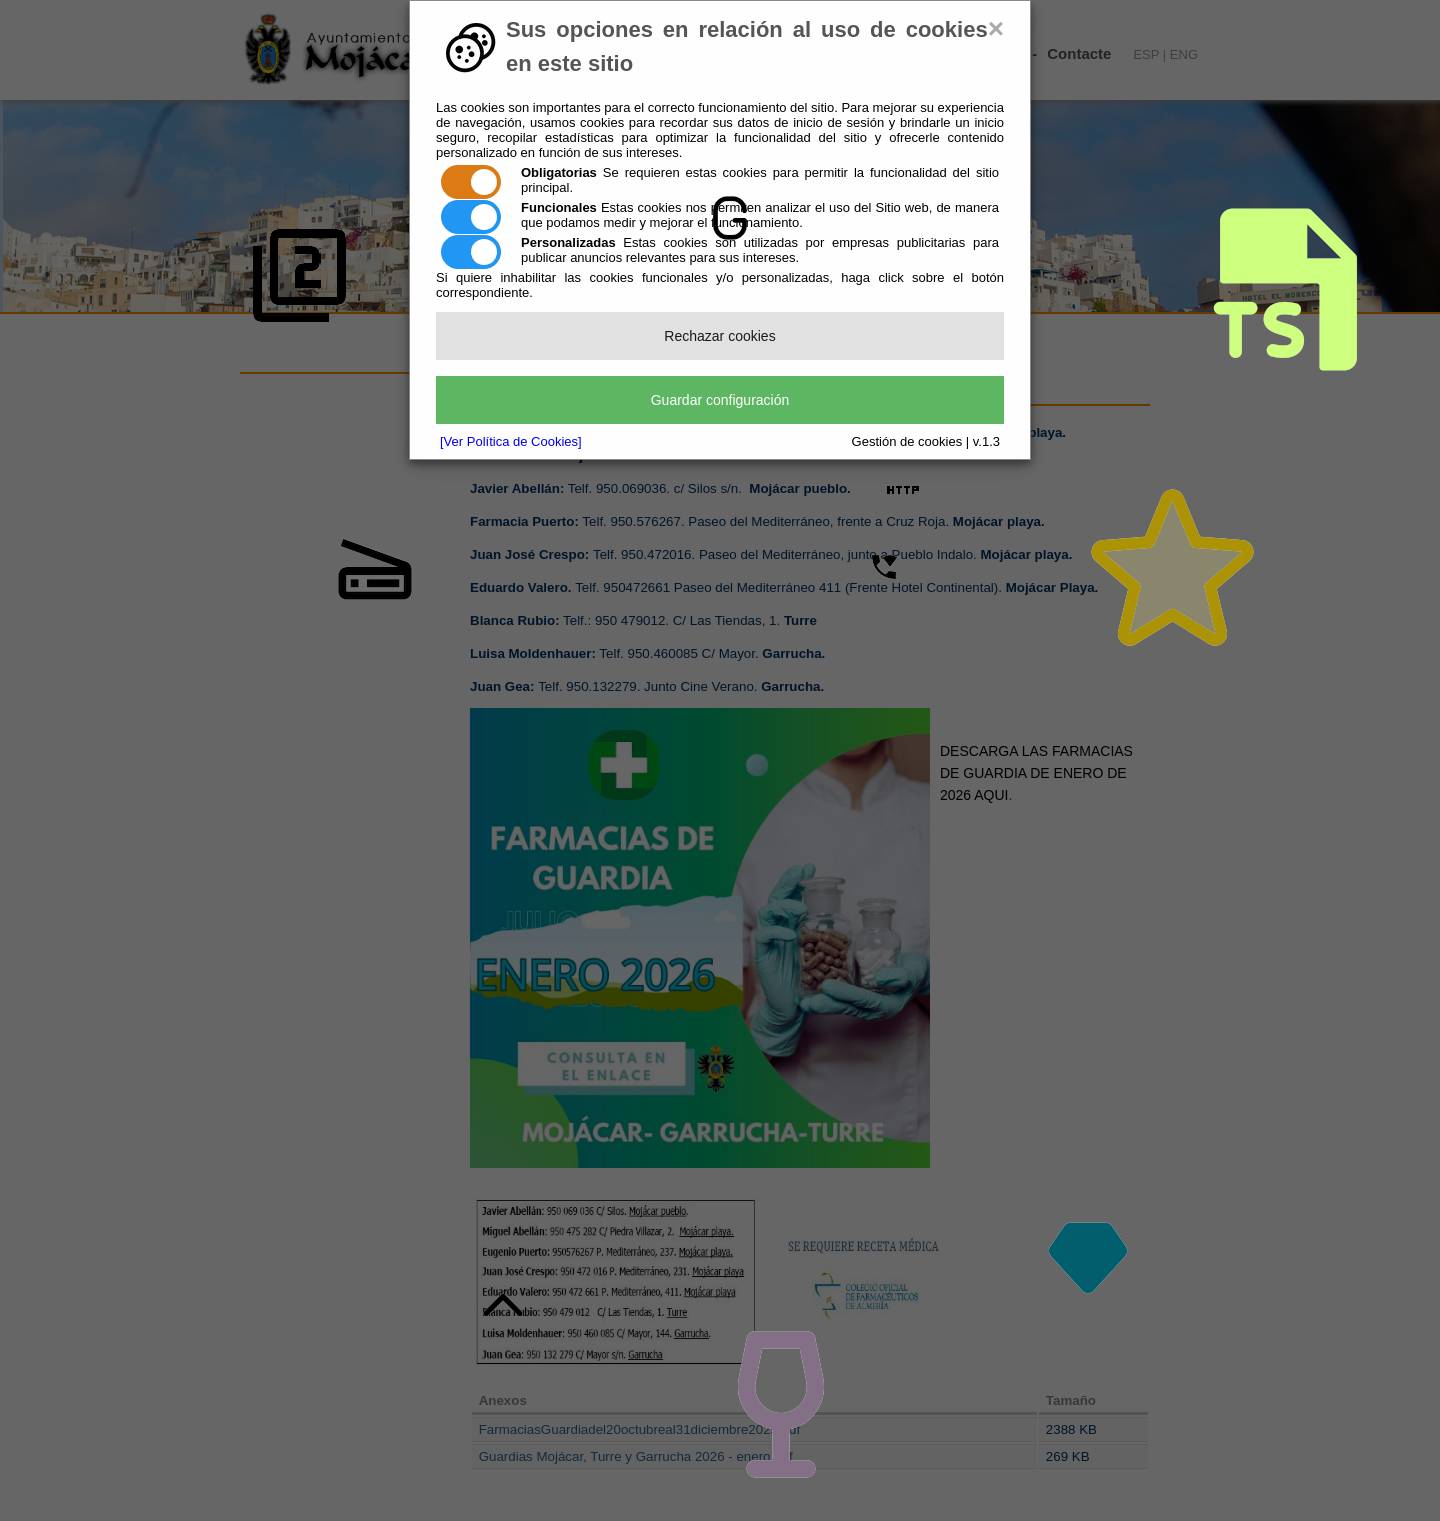 This screenshot has width=1440, height=1521. Describe the element at coordinates (781, 1400) in the screenshot. I see `browse wine or beverage options` at that location.